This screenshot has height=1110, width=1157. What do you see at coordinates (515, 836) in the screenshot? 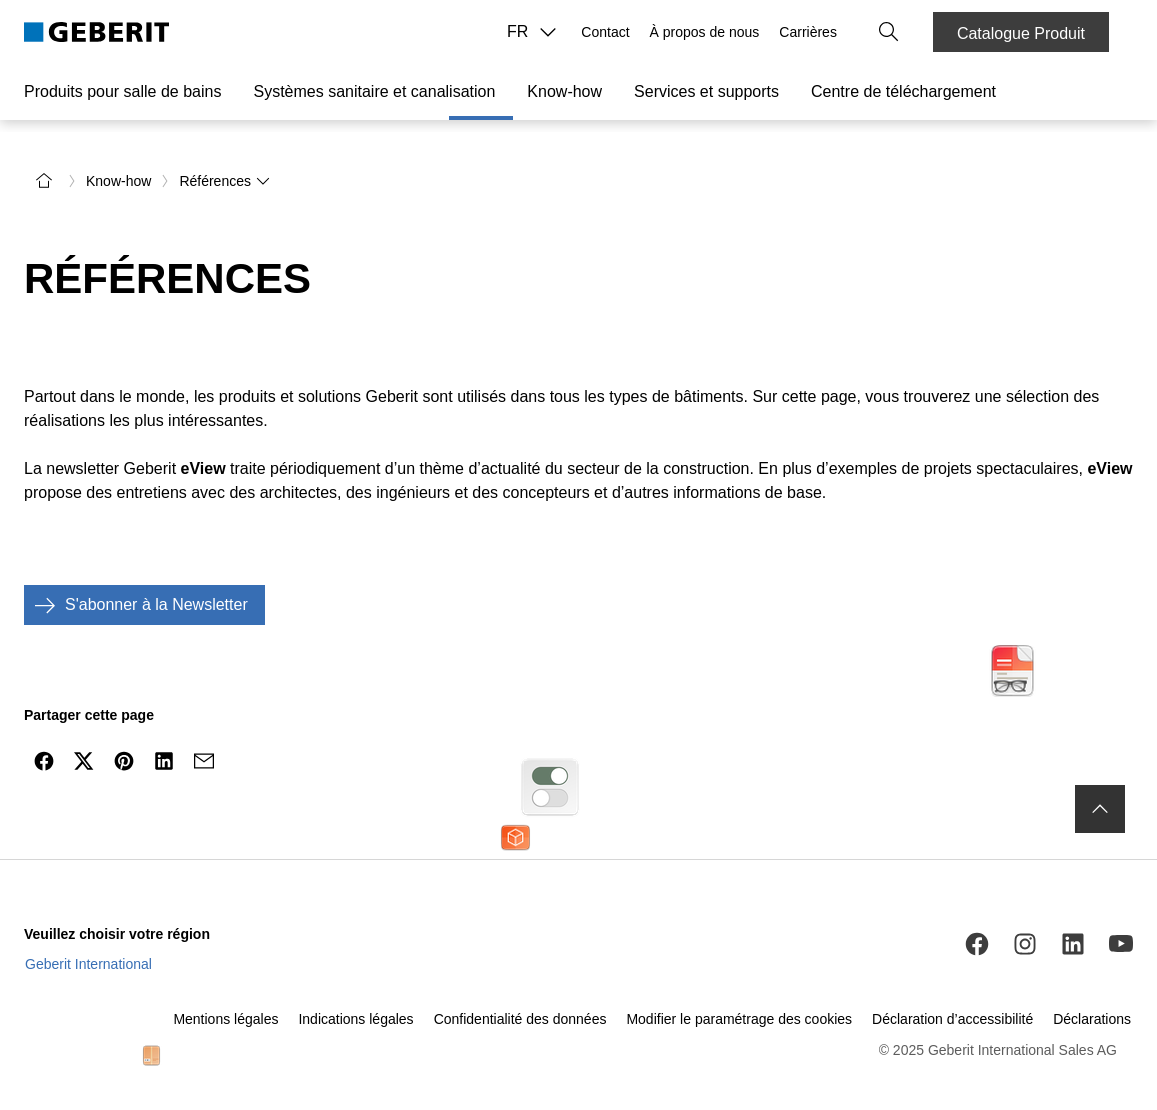
I see `an ascii stl 3d model file` at bounding box center [515, 836].